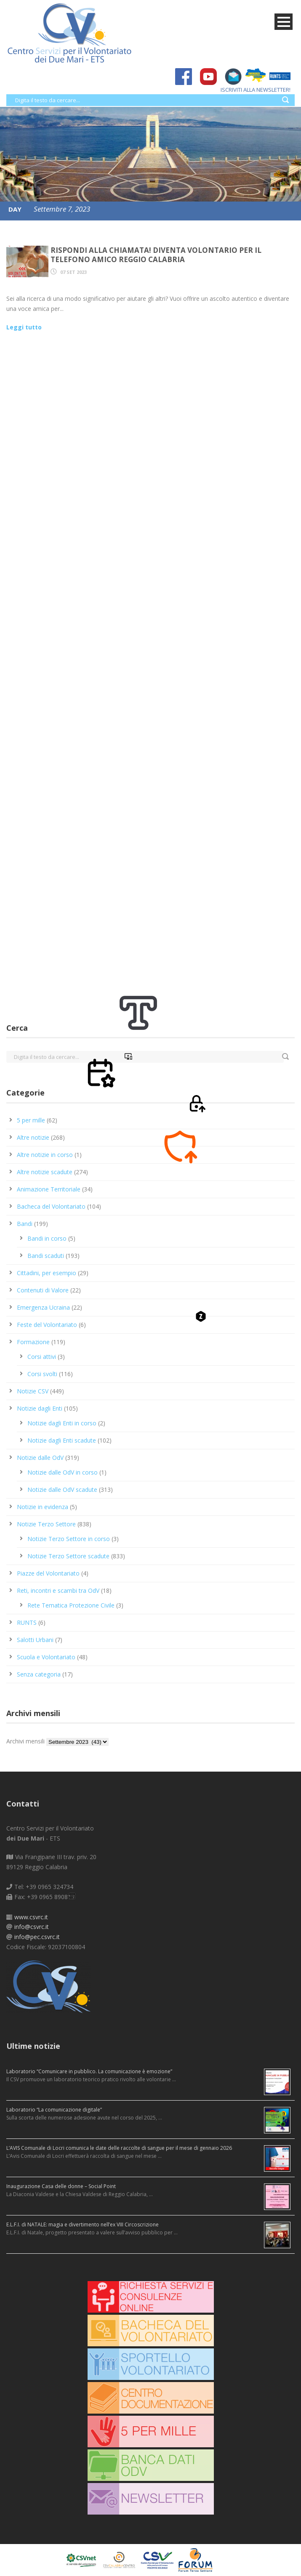  What do you see at coordinates (100, 1072) in the screenshot?
I see `view starred or favorite events` at bounding box center [100, 1072].